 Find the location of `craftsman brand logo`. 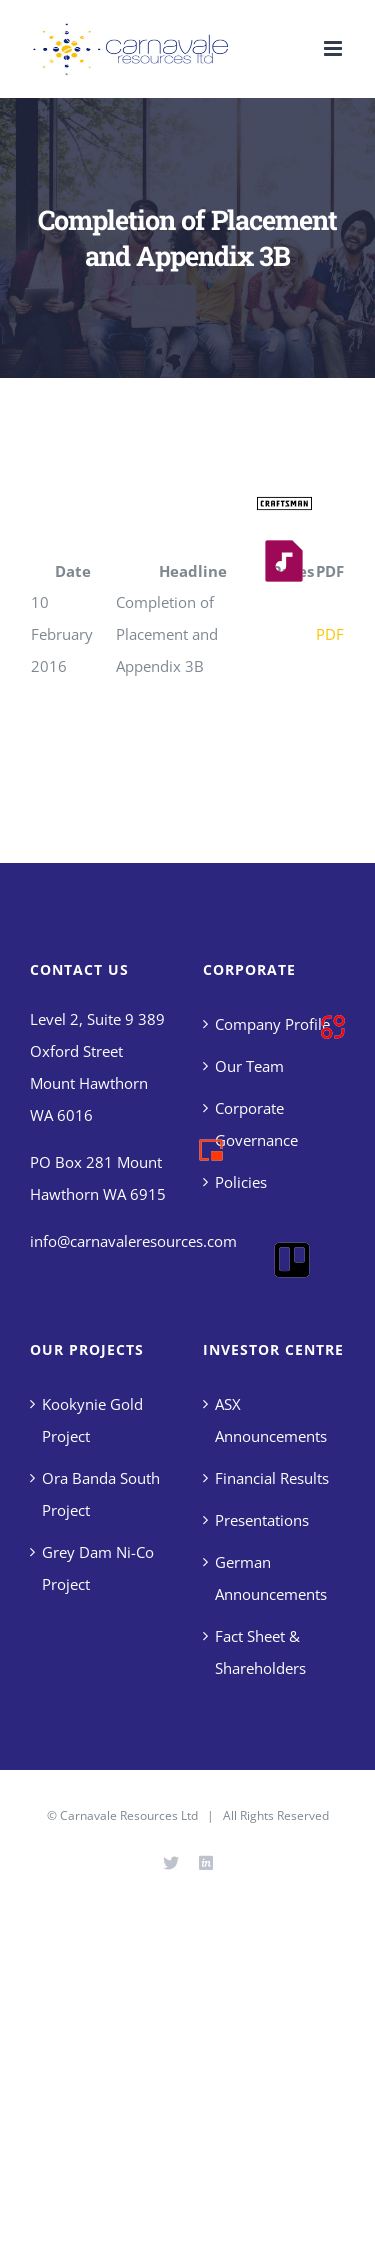

craftsman brand logo is located at coordinates (284, 503).